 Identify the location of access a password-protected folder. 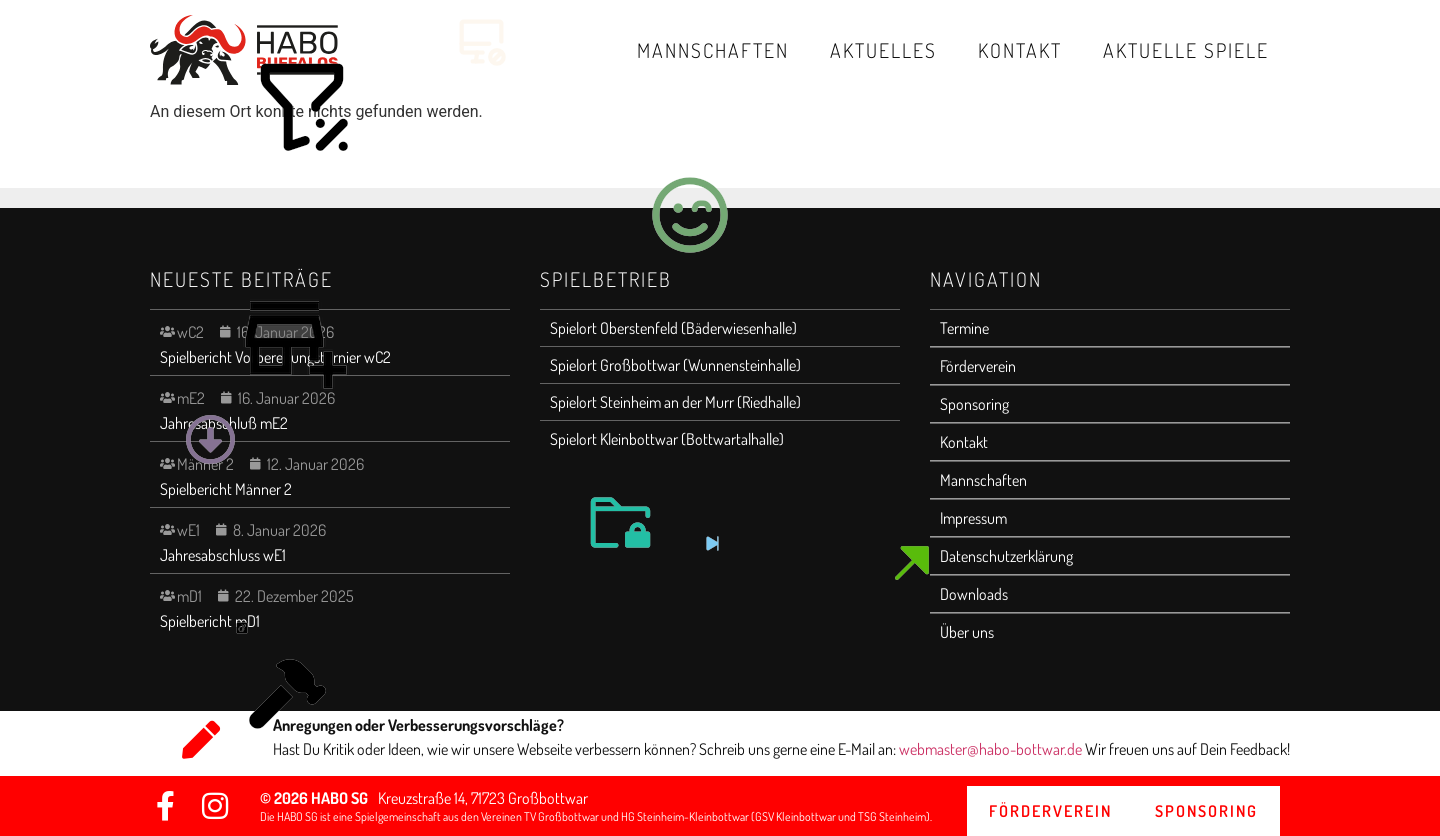
(620, 522).